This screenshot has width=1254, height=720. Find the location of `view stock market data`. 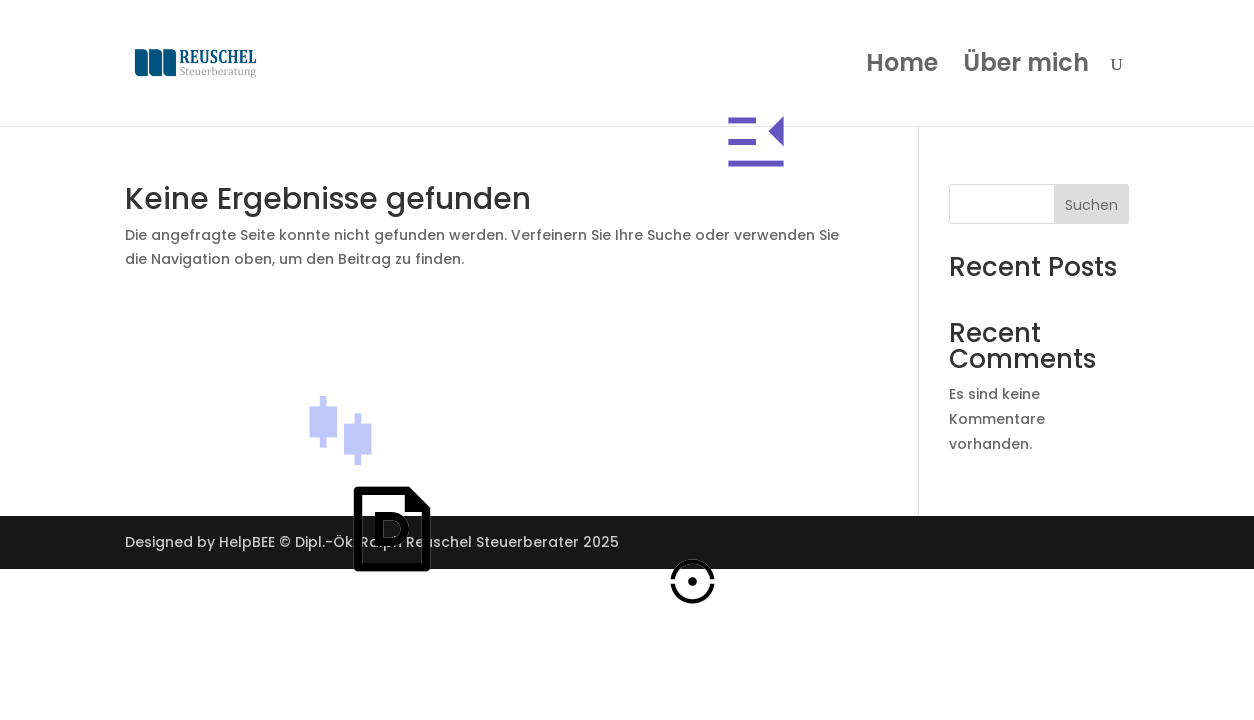

view stock market data is located at coordinates (340, 430).